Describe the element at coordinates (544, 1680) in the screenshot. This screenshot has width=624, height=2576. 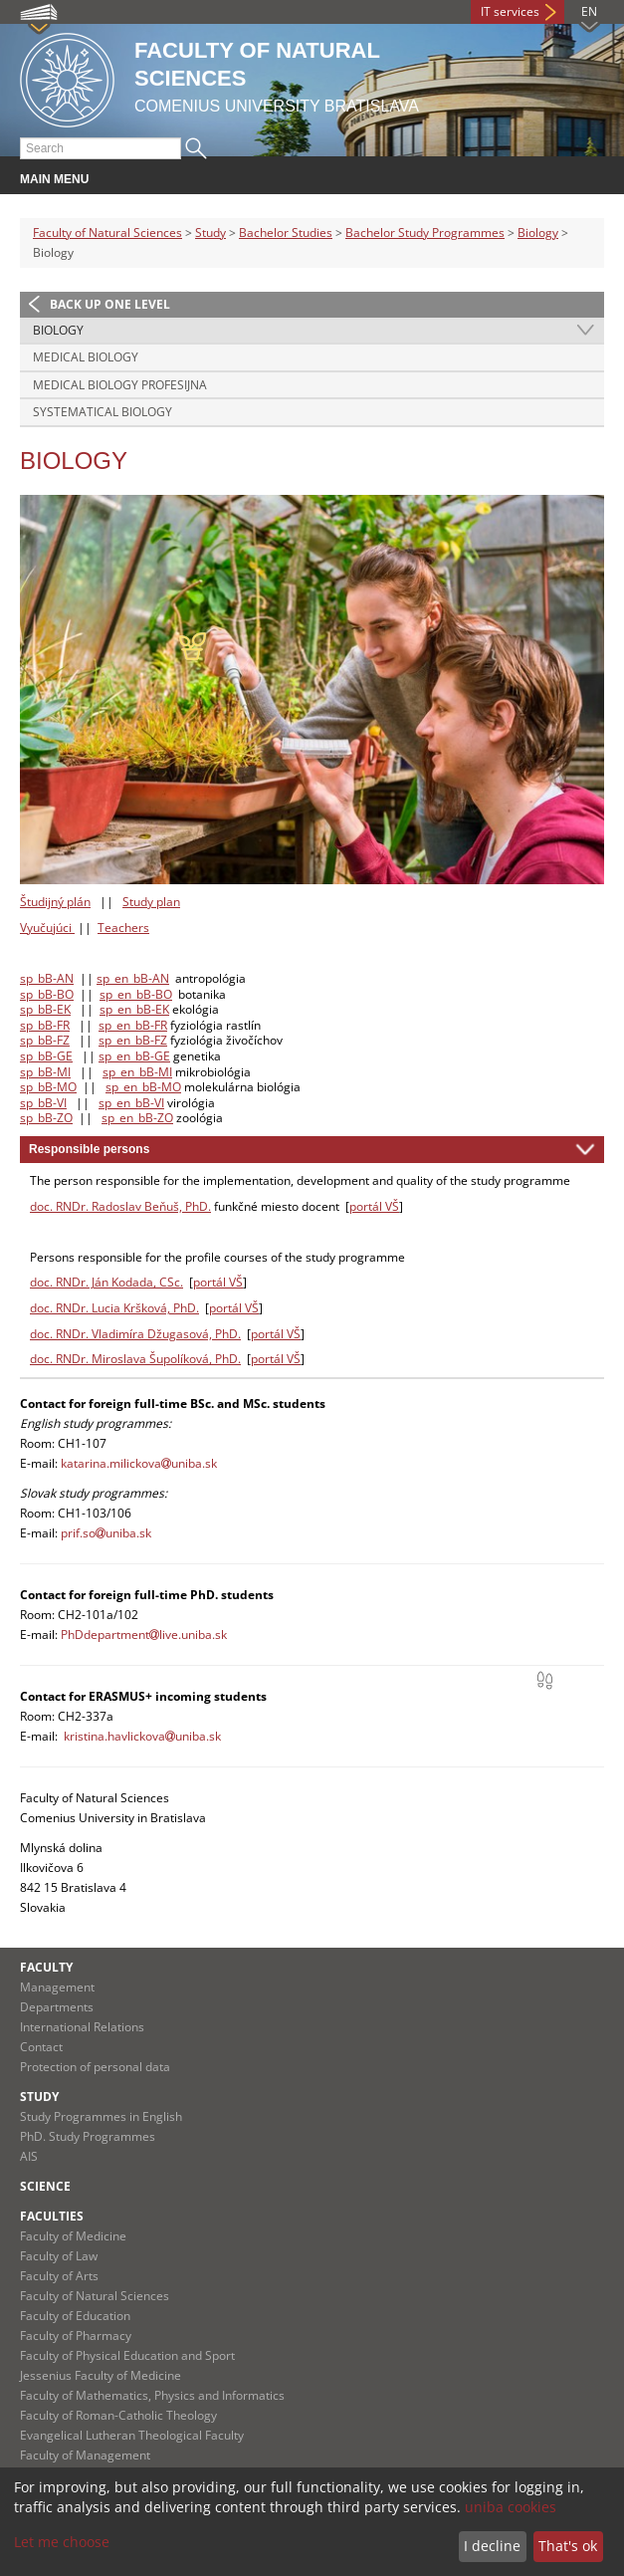
I see `view step count or walking activity` at that location.